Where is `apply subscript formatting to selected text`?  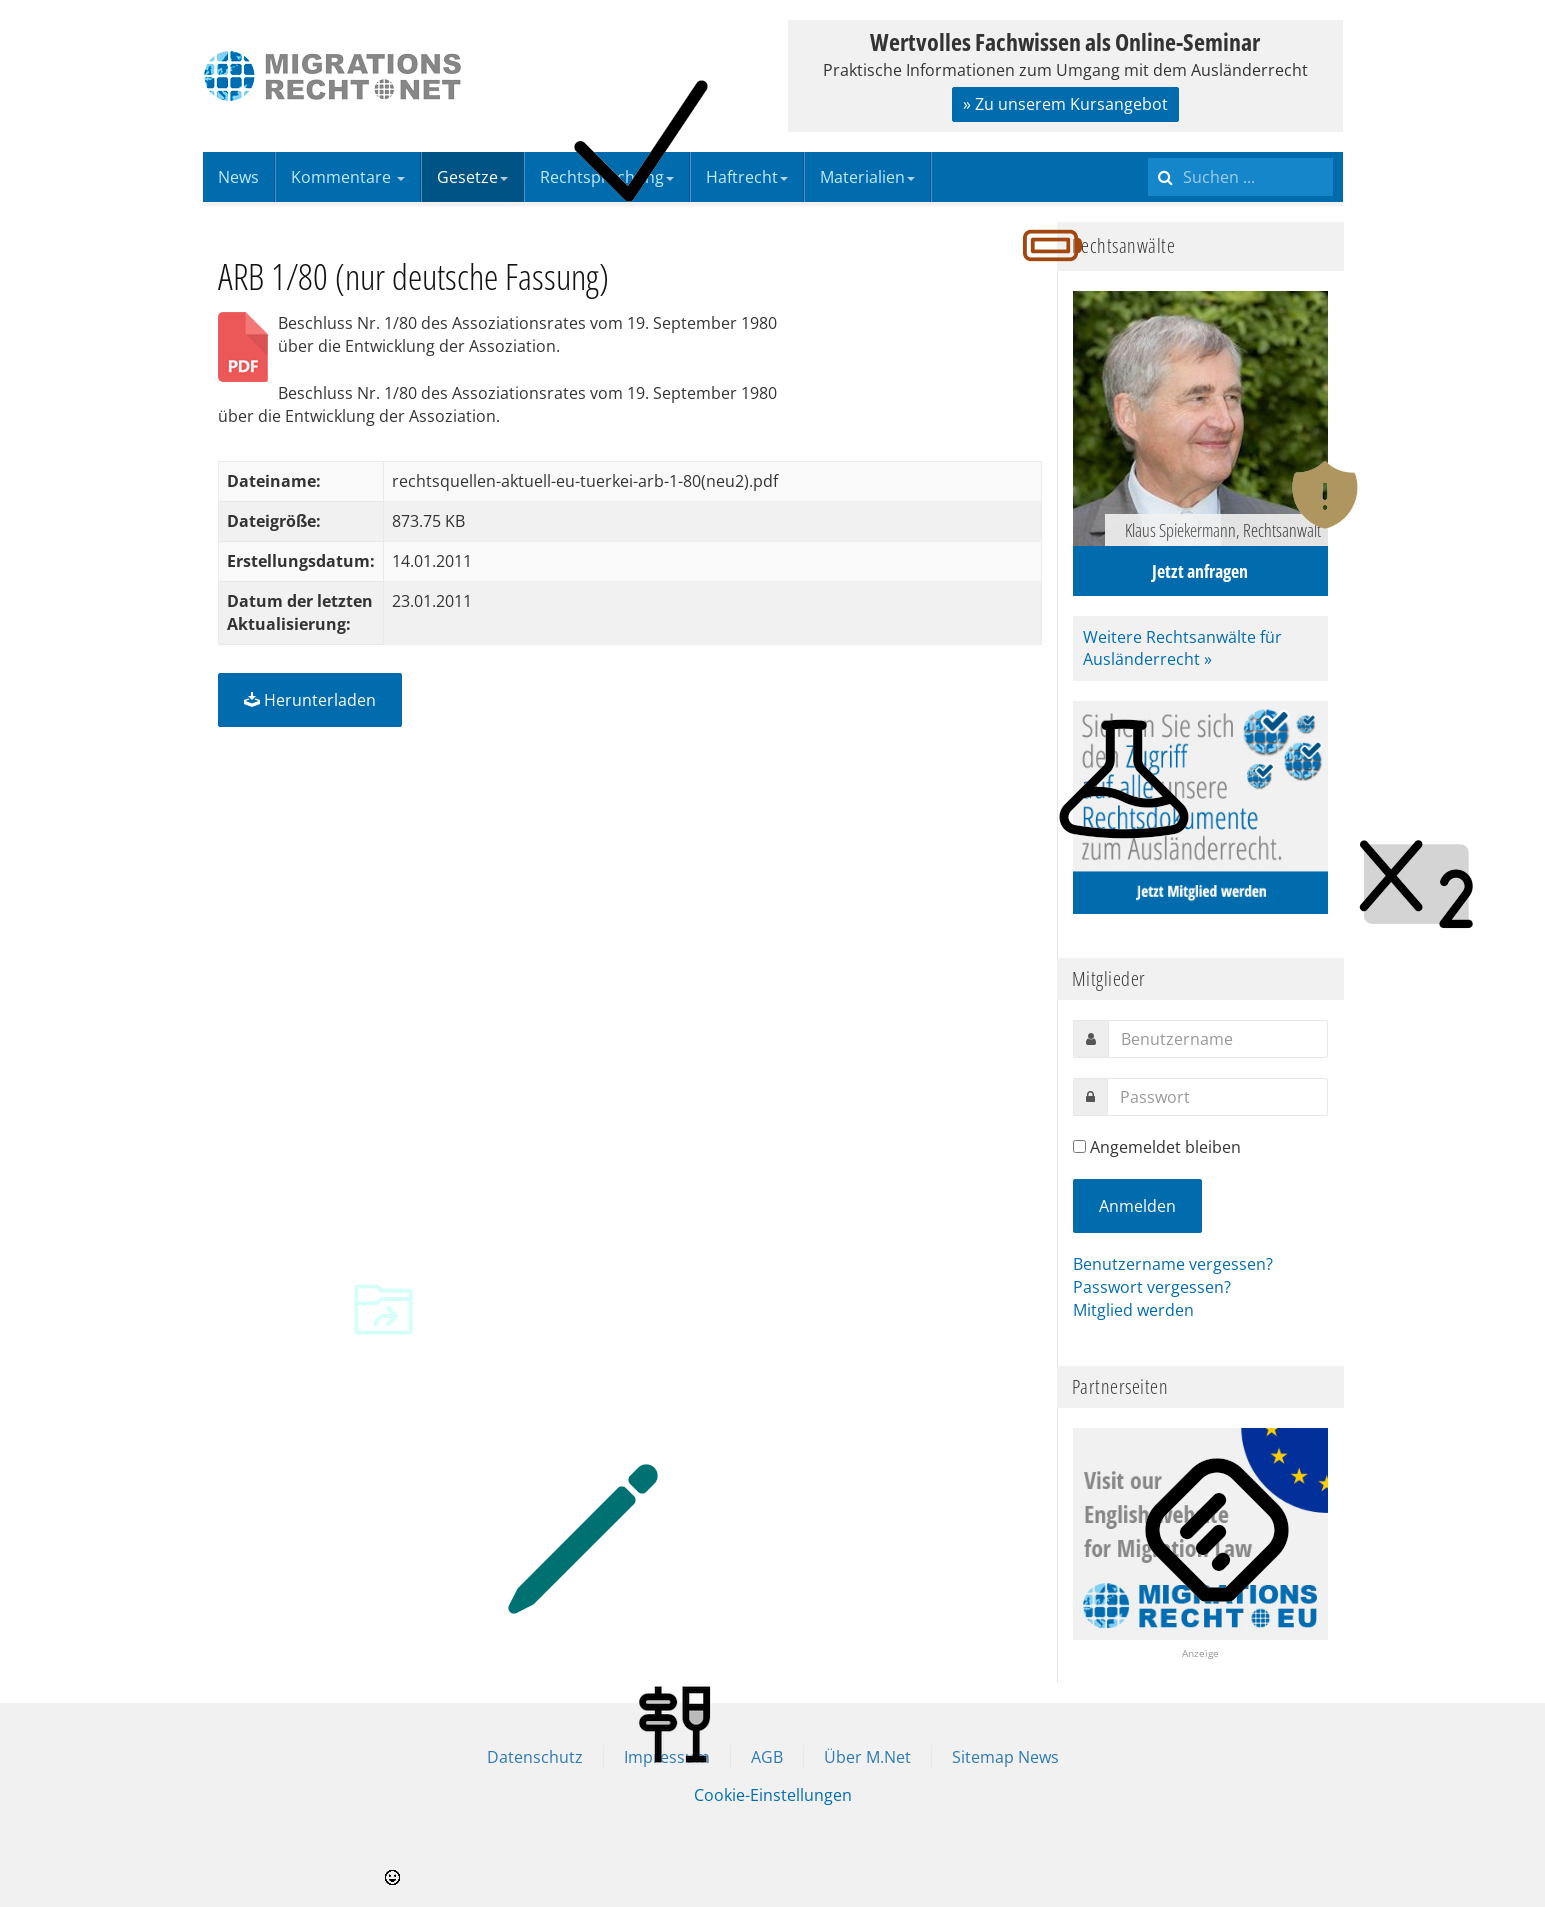
apply subscript formatting to selected text is located at coordinates (1410, 882).